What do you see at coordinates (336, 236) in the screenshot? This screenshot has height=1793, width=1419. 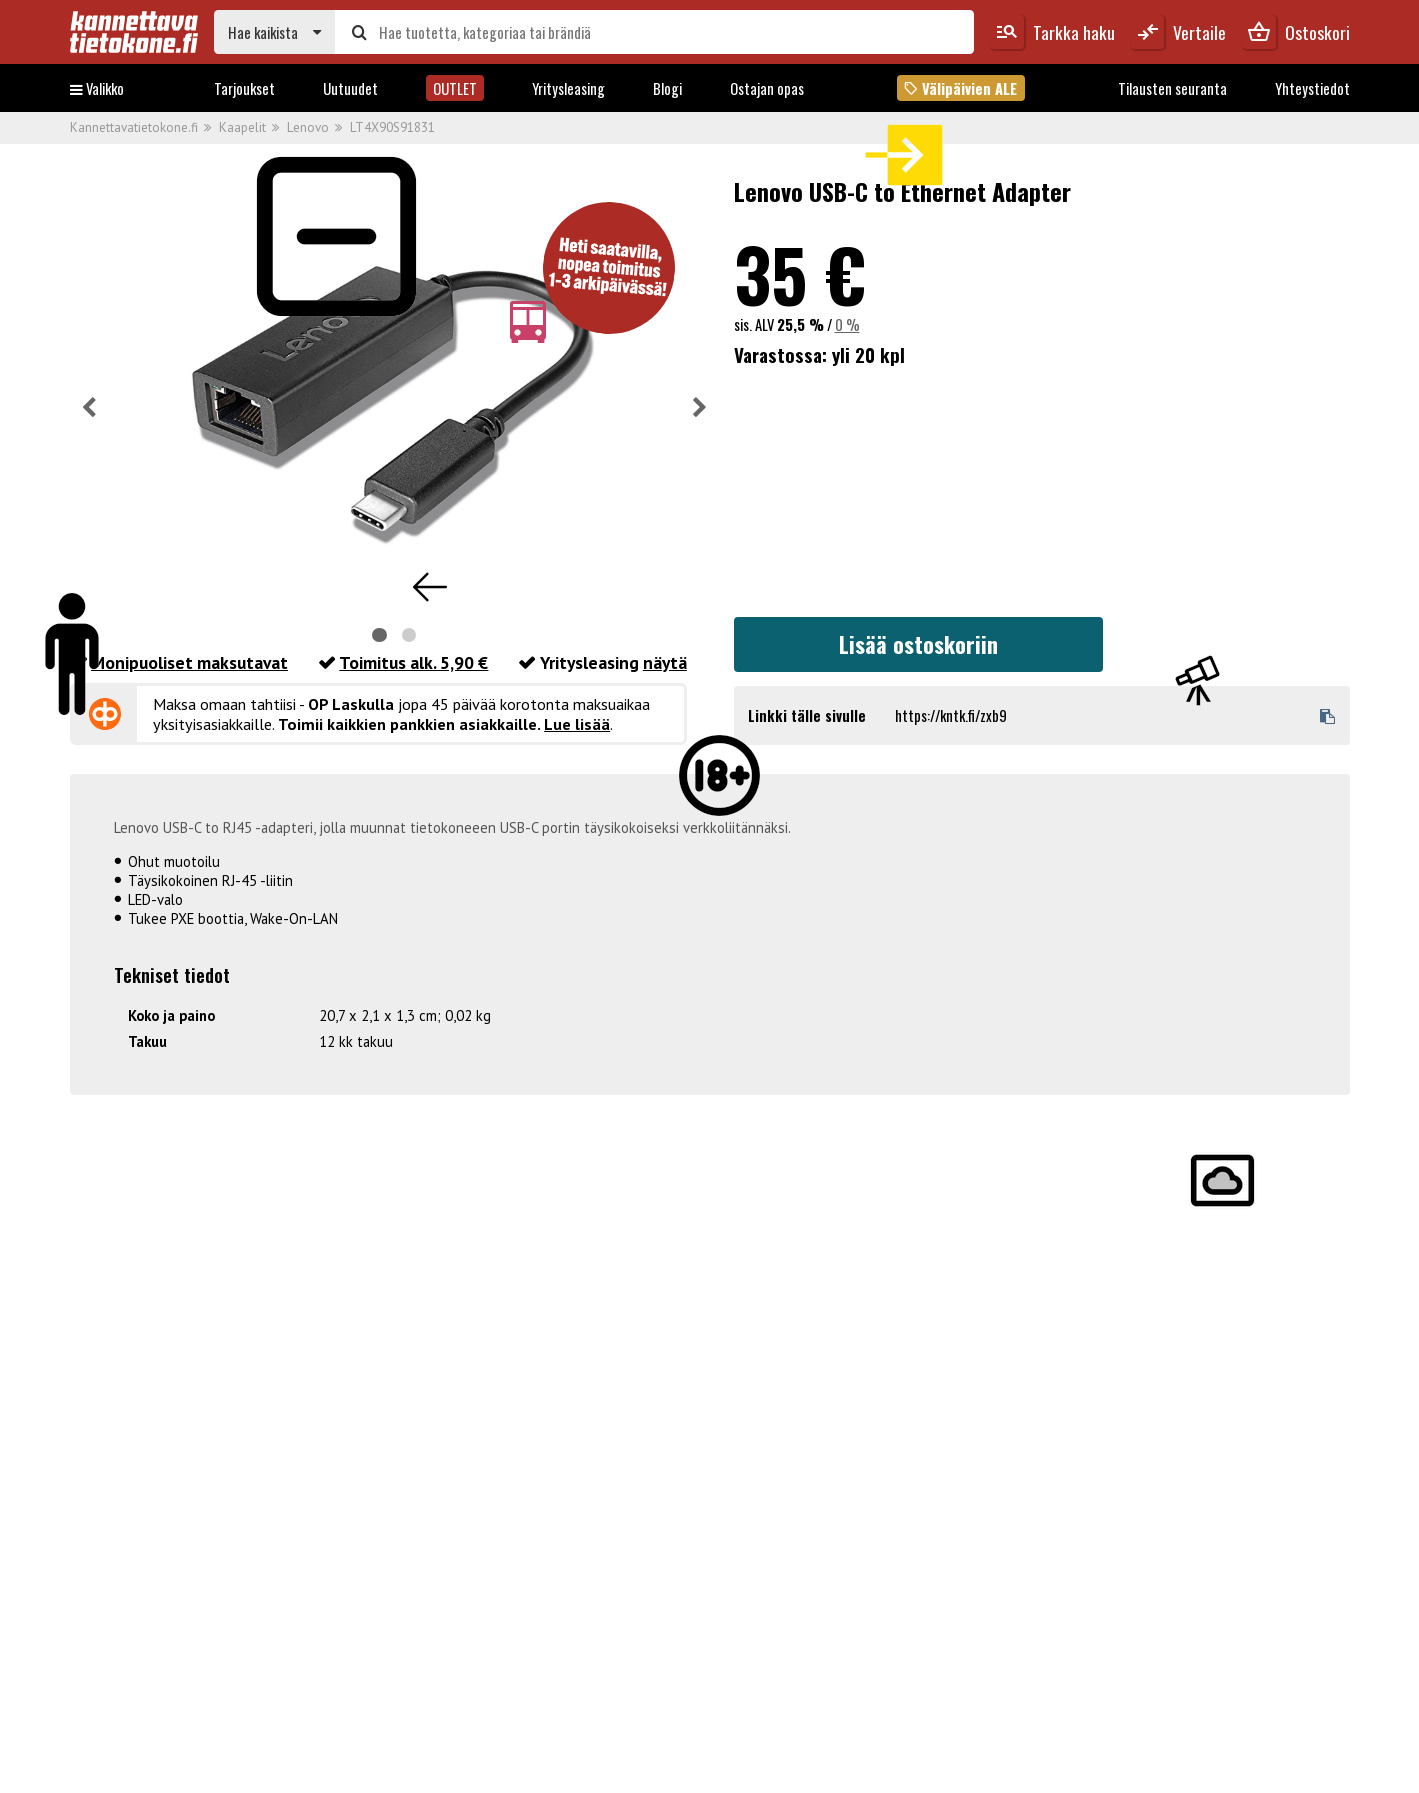 I see `remove an item from a list or selection` at bounding box center [336, 236].